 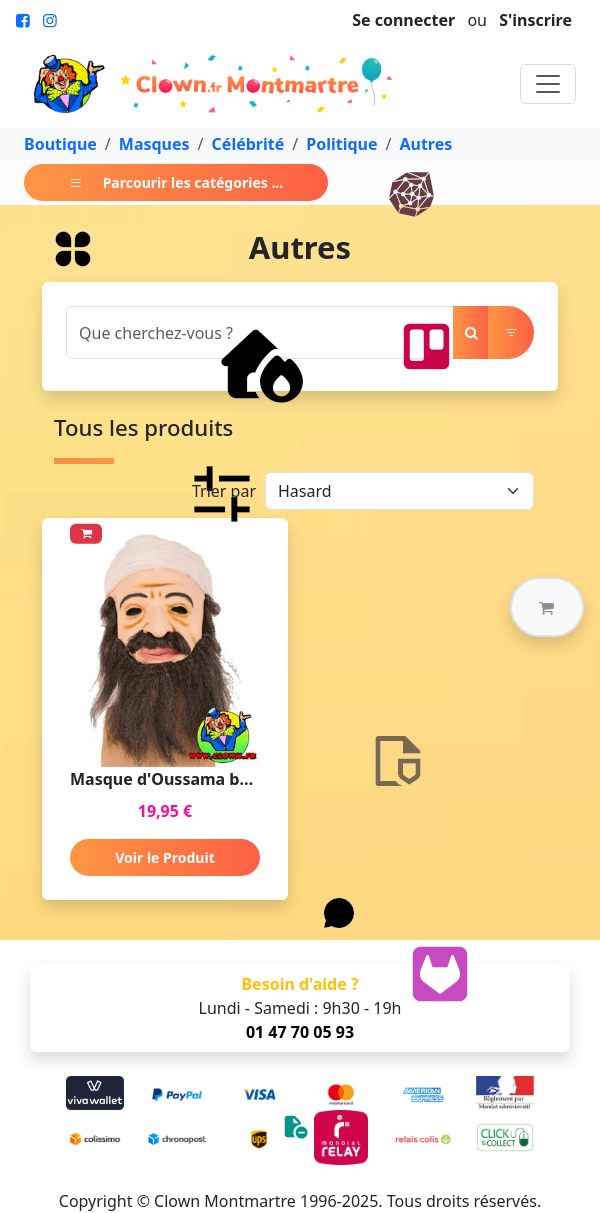 What do you see at coordinates (222, 494) in the screenshot?
I see `adjust audio equalizer settings` at bounding box center [222, 494].